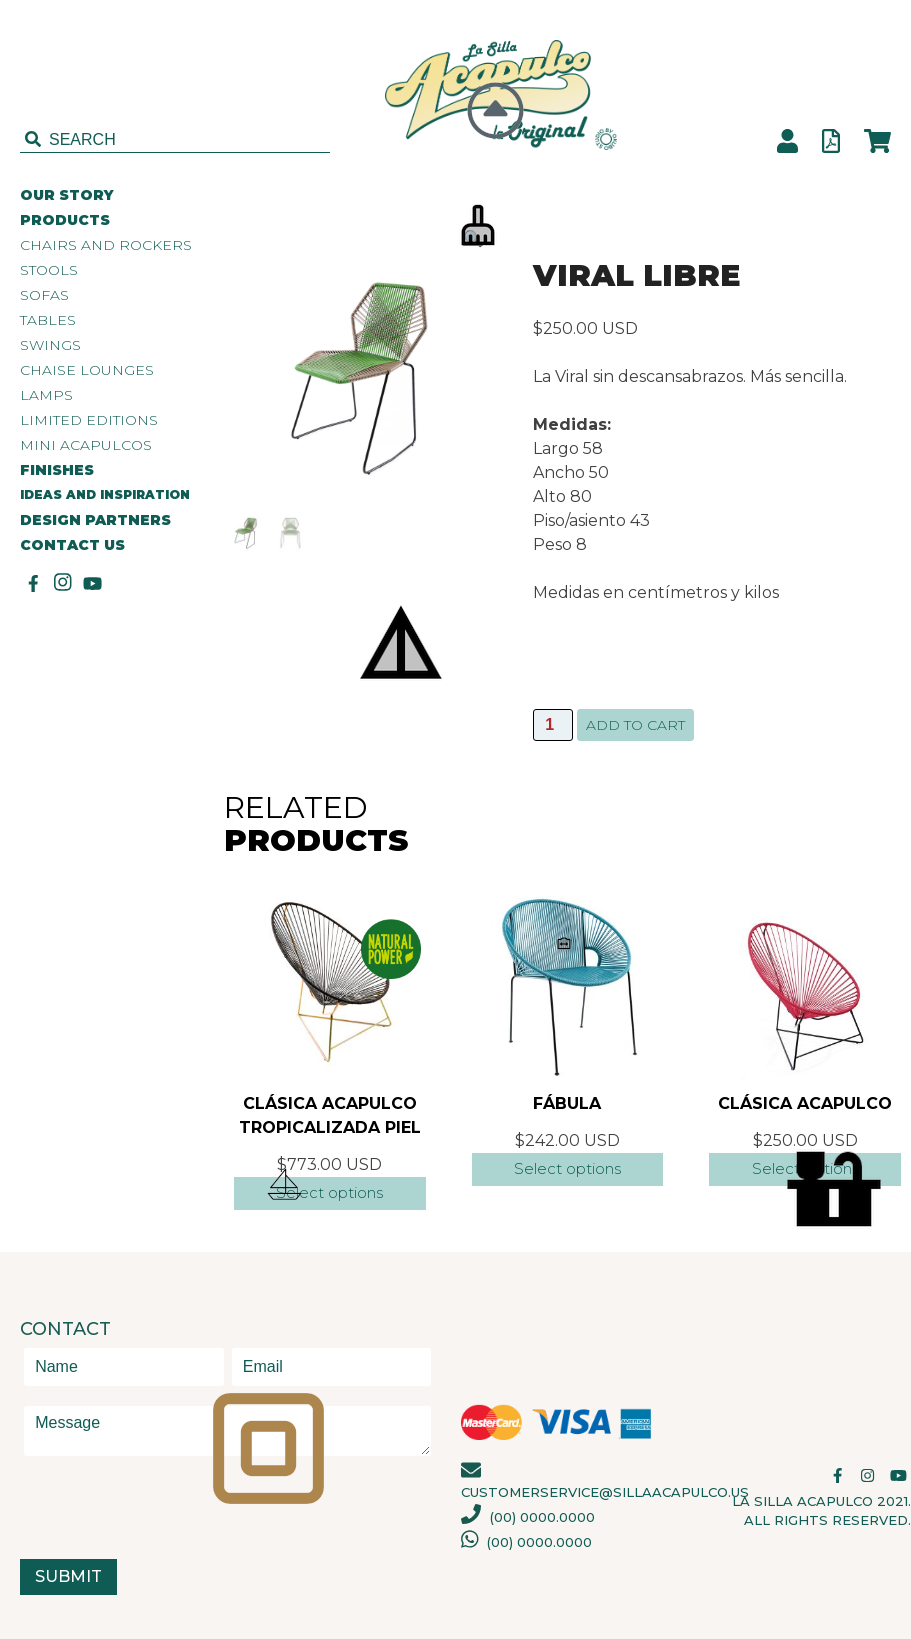  I want to click on browse kitchen countertop options, so click(834, 1189).